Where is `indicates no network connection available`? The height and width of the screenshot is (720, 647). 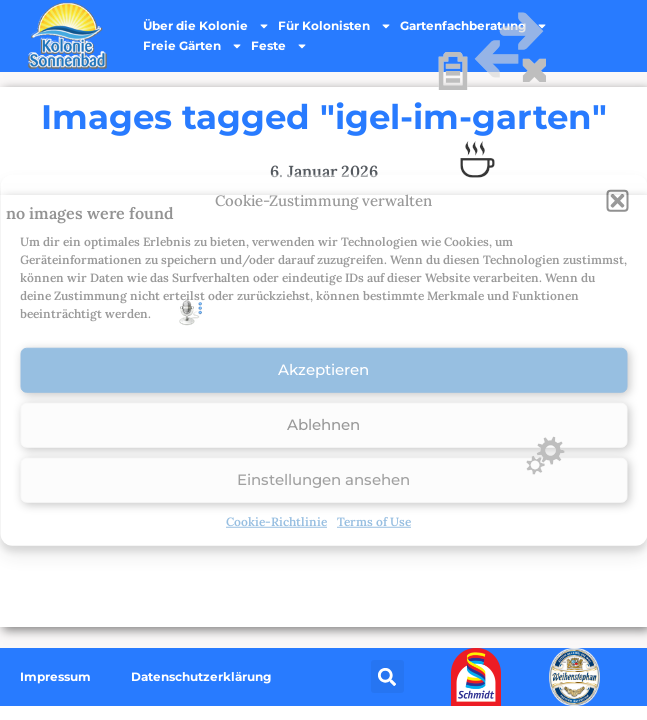 indicates no network connection available is located at coordinates (509, 45).